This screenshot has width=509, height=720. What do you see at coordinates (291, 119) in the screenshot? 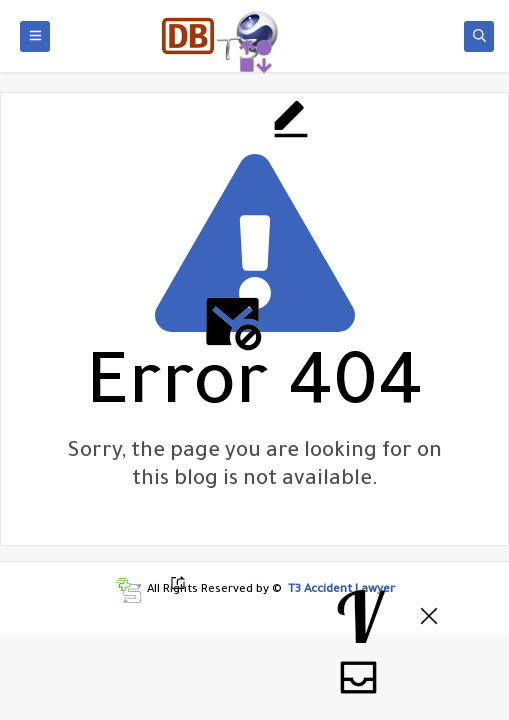
I see `edit content or settings` at bounding box center [291, 119].